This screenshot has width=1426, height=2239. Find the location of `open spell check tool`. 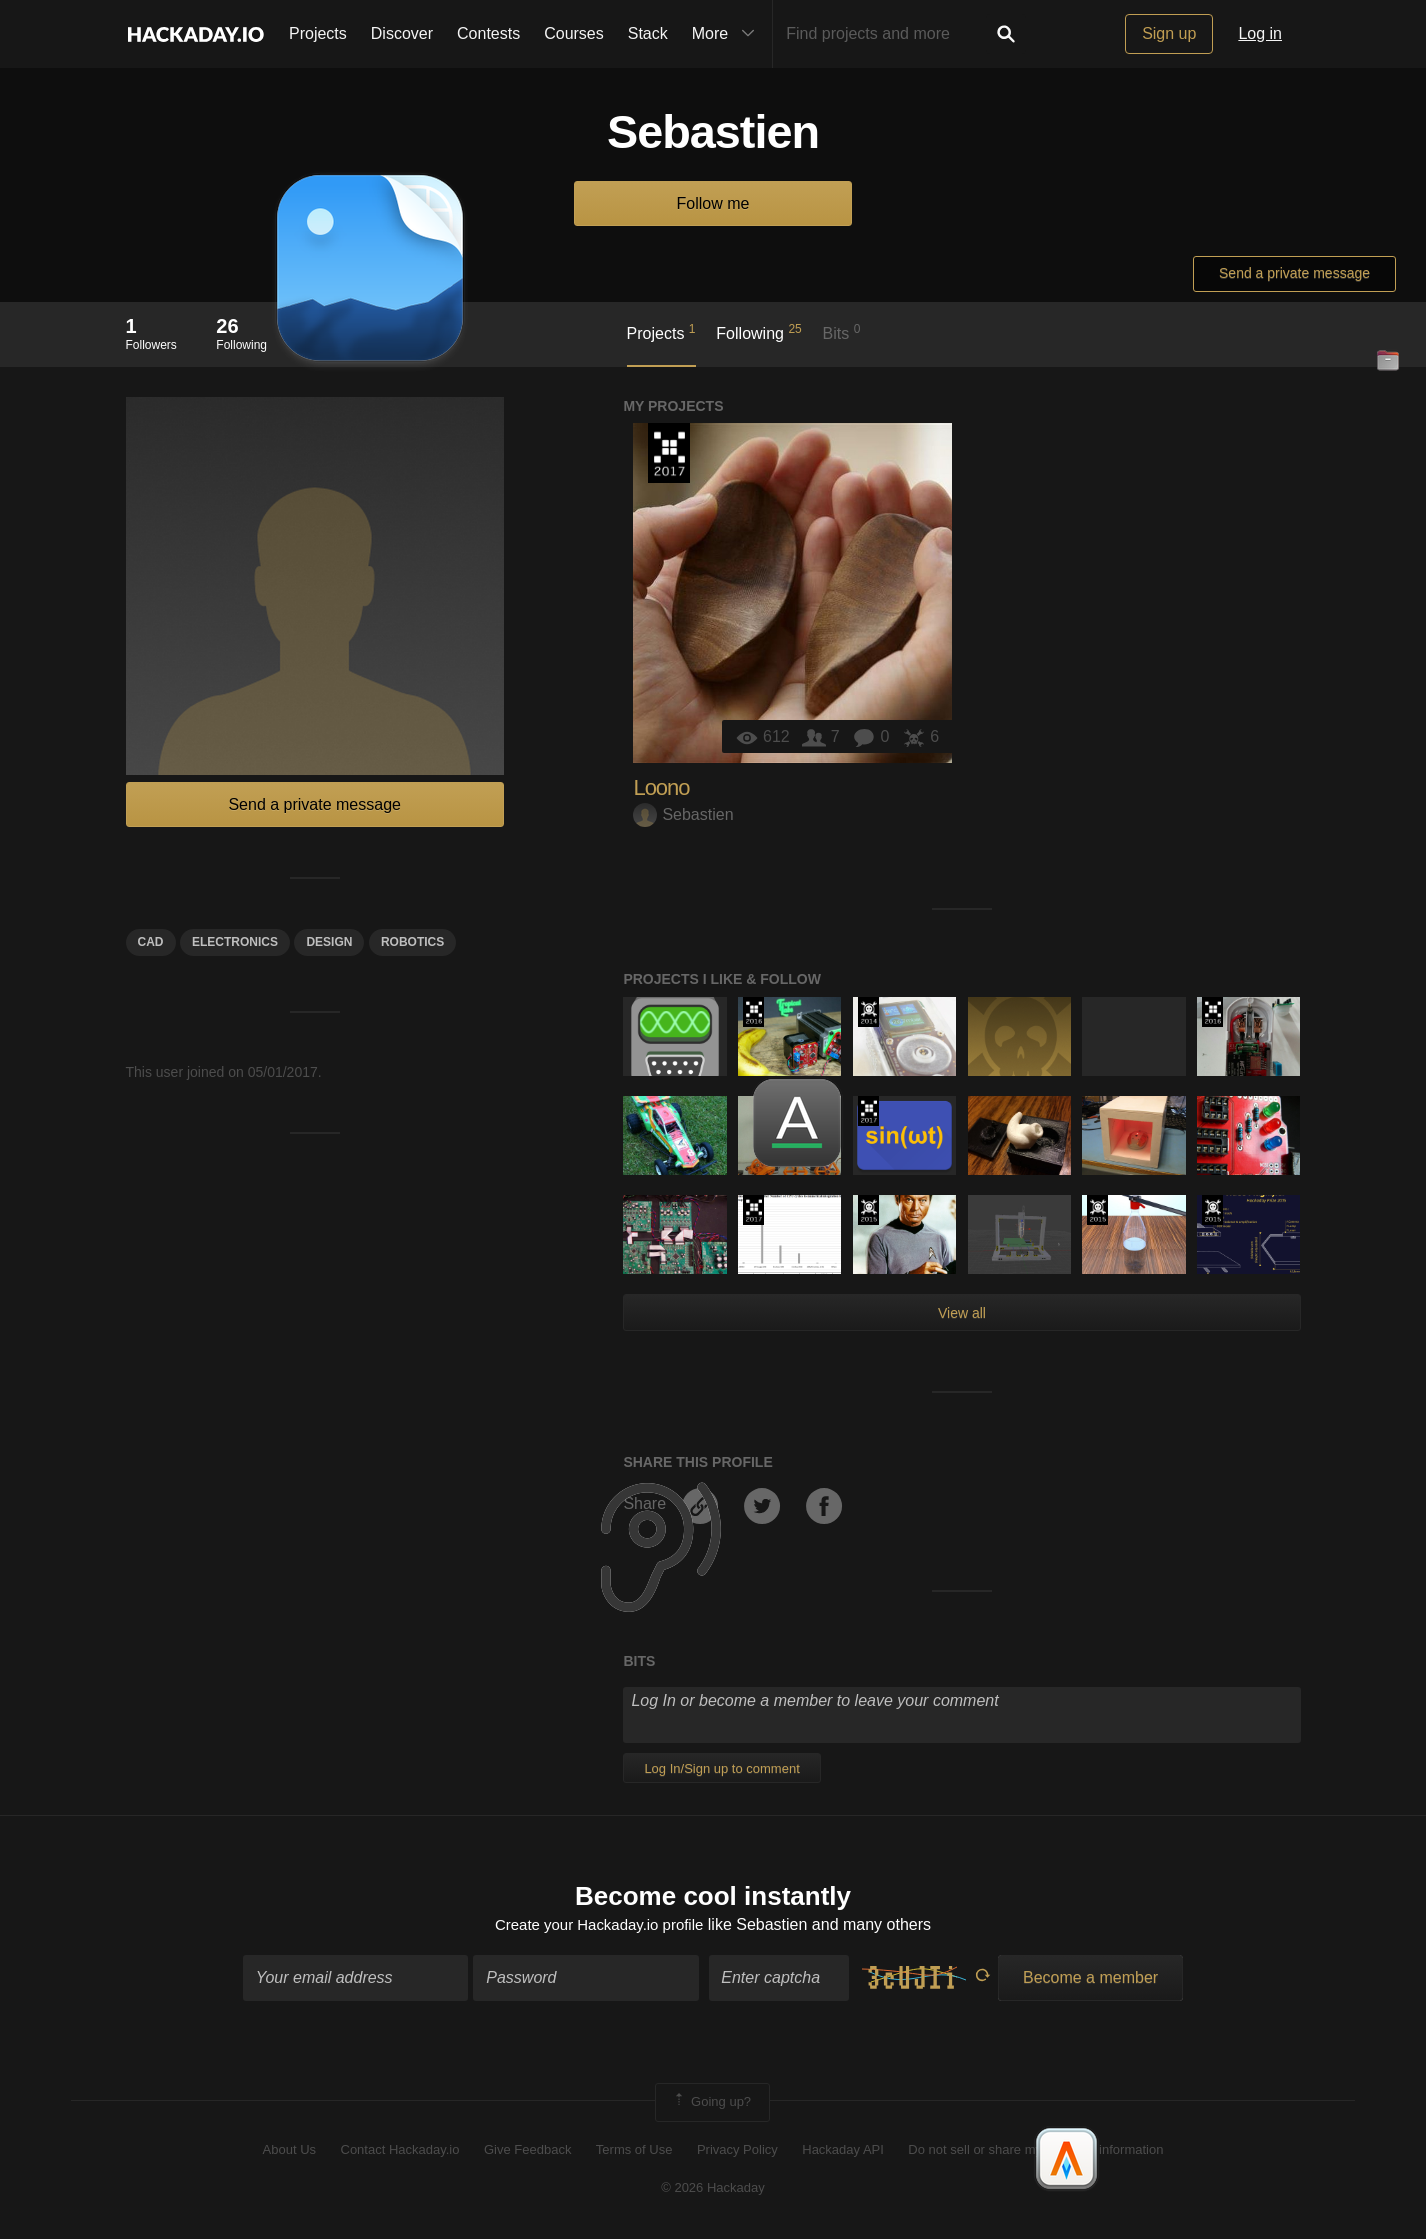

open spell check tool is located at coordinates (797, 1123).